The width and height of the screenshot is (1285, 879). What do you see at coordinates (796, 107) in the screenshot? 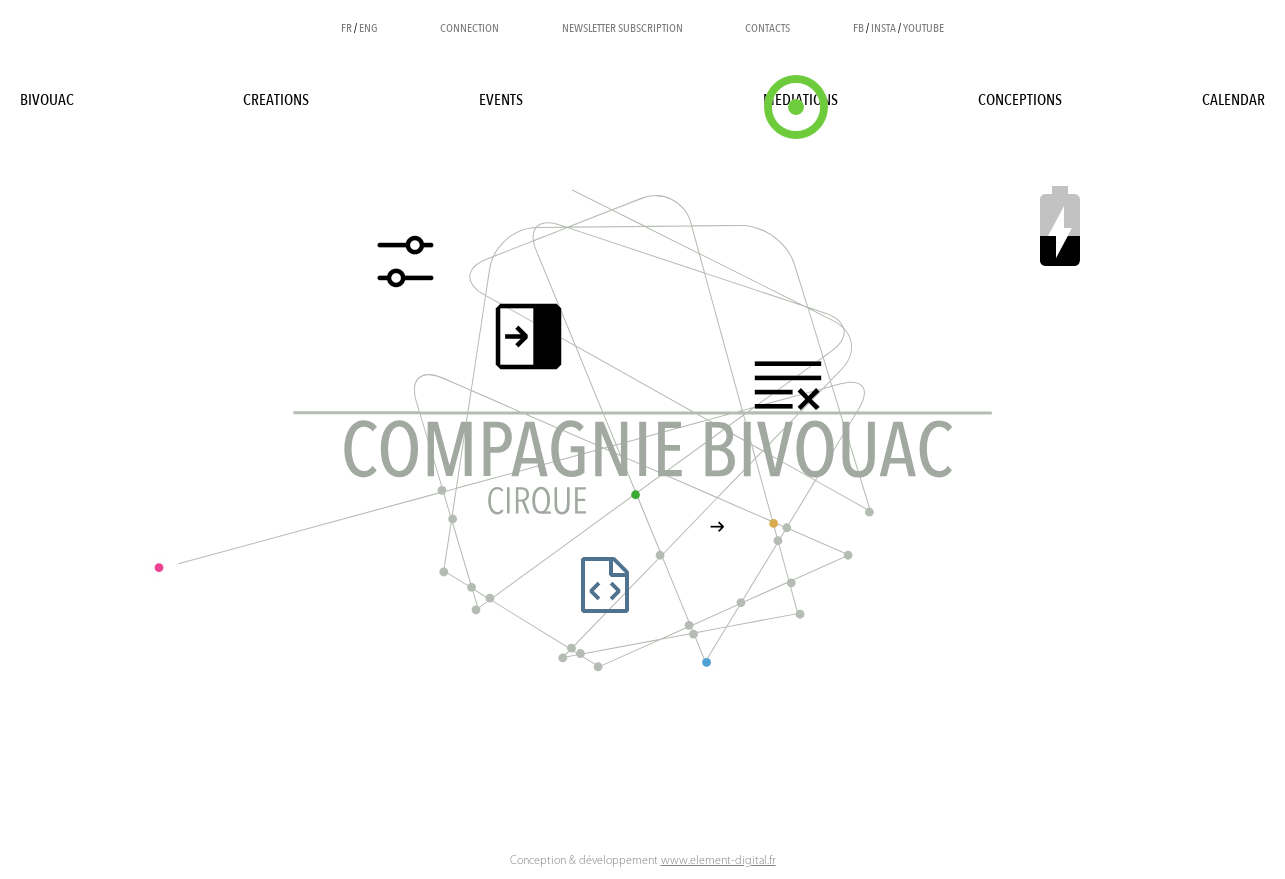
I see `start recording audio or video` at bounding box center [796, 107].